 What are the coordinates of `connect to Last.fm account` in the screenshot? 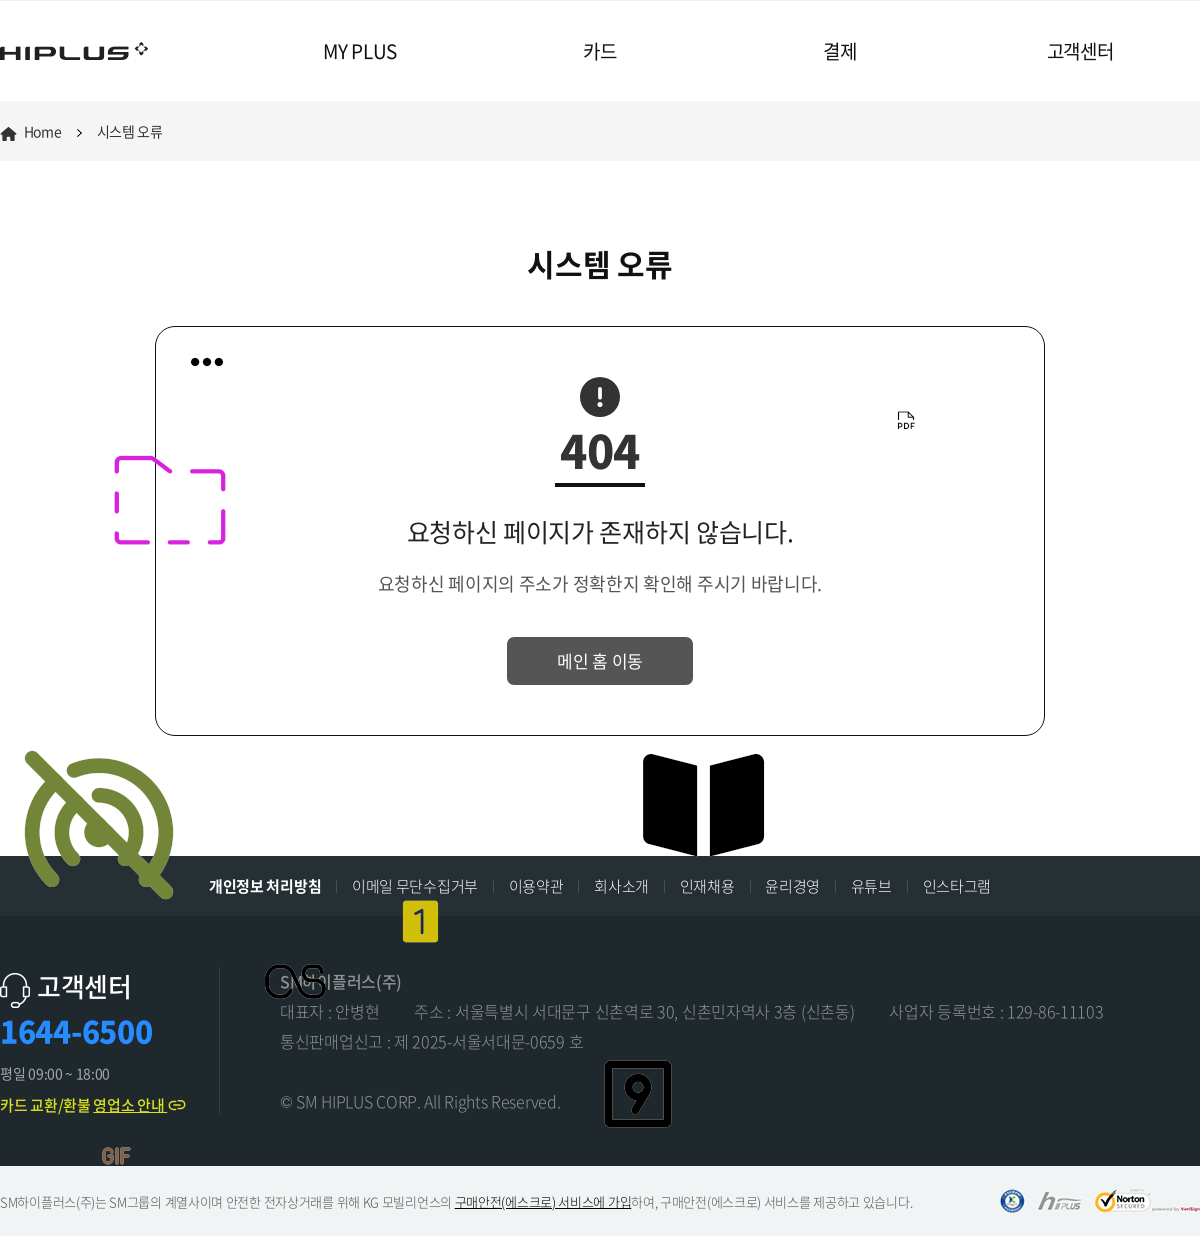 It's located at (295, 980).